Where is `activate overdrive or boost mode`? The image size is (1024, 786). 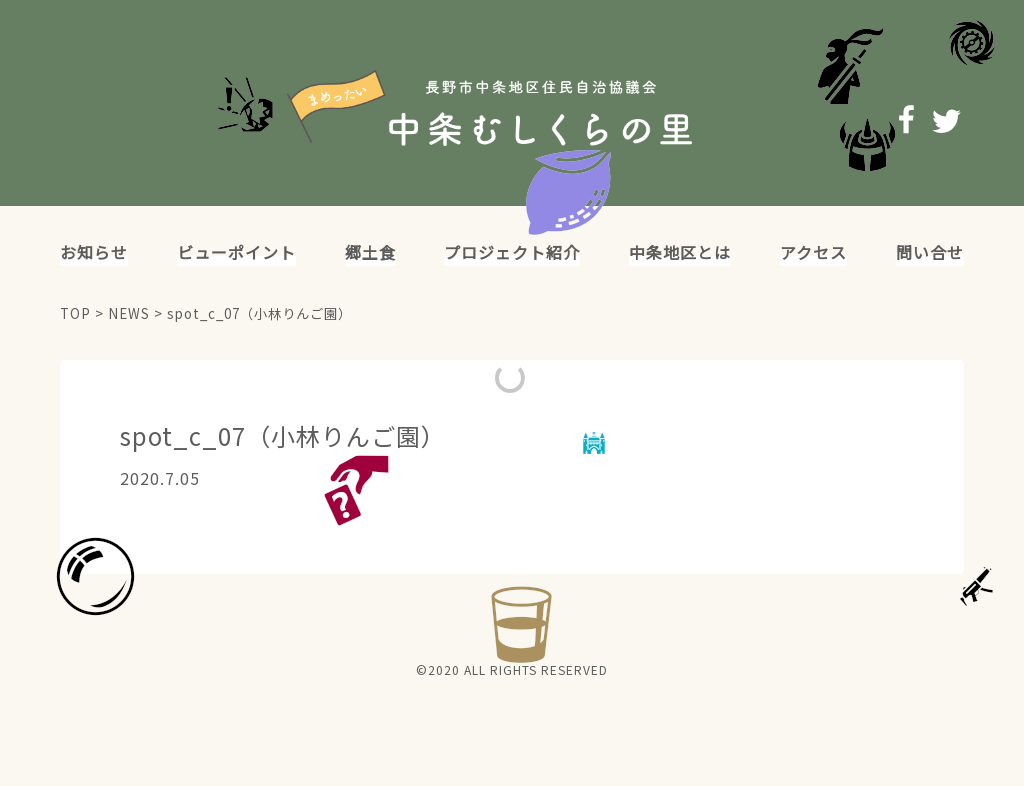
activate overdrive or boost mode is located at coordinates (972, 43).